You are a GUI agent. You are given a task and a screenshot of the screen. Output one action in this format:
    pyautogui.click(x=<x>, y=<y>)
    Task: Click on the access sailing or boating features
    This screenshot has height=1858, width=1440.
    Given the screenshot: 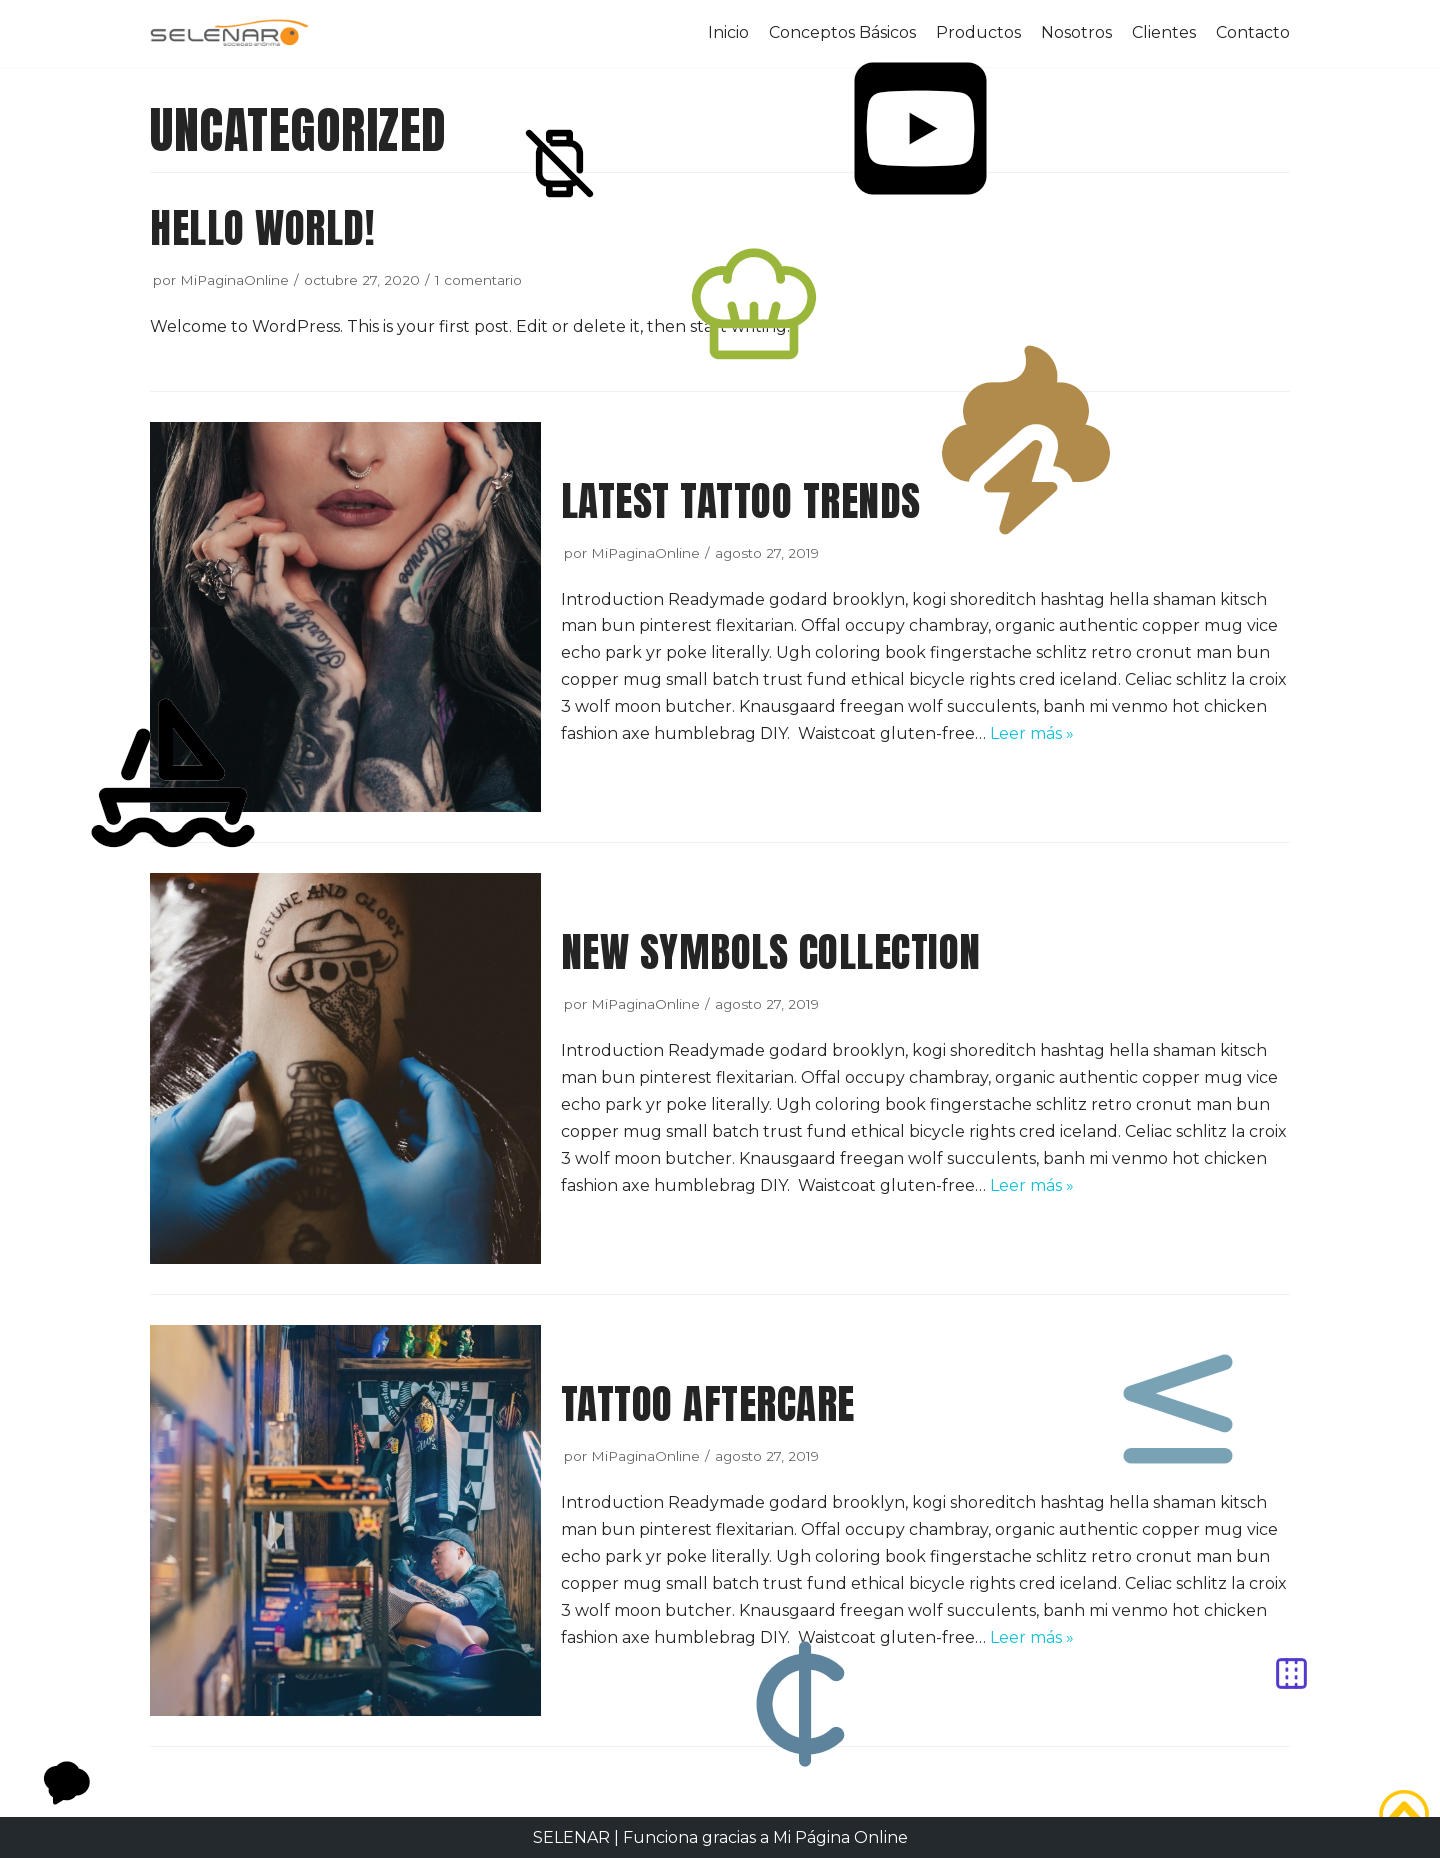 What is the action you would take?
    pyautogui.click(x=173, y=773)
    